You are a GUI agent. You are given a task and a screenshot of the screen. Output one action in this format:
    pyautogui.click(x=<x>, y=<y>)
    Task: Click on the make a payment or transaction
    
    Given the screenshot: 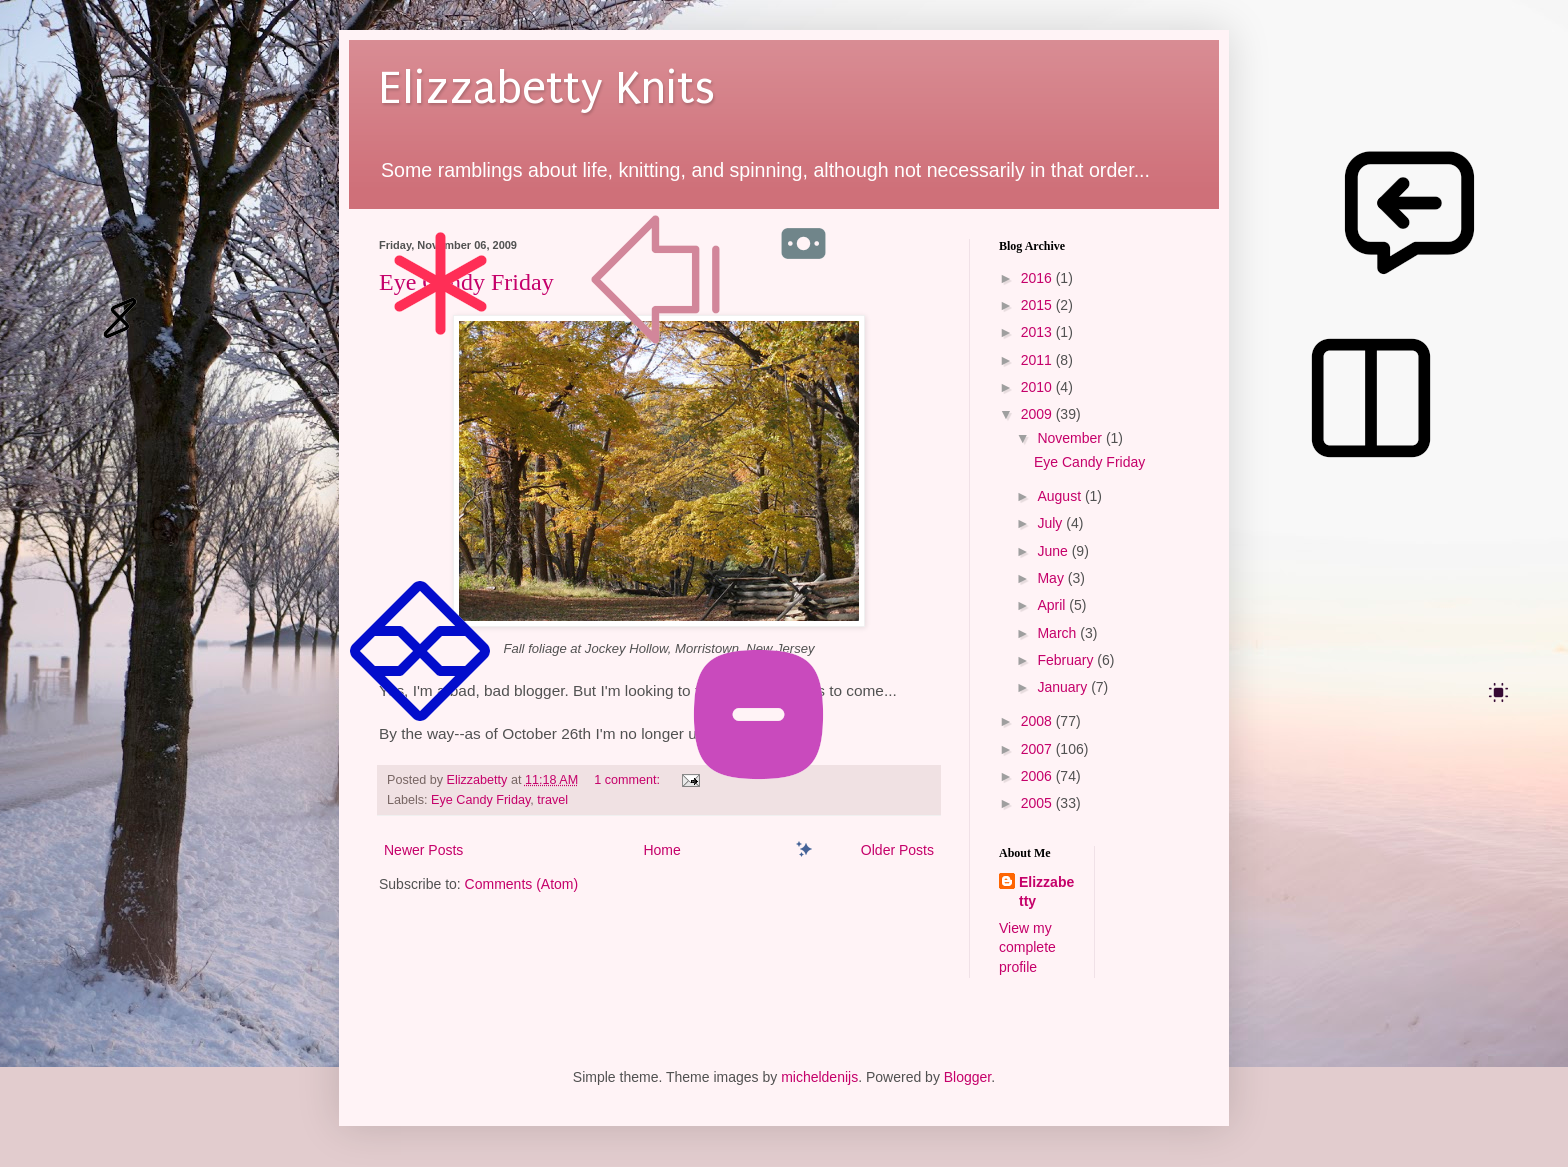 What is the action you would take?
    pyautogui.click(x=803, y=243)
    